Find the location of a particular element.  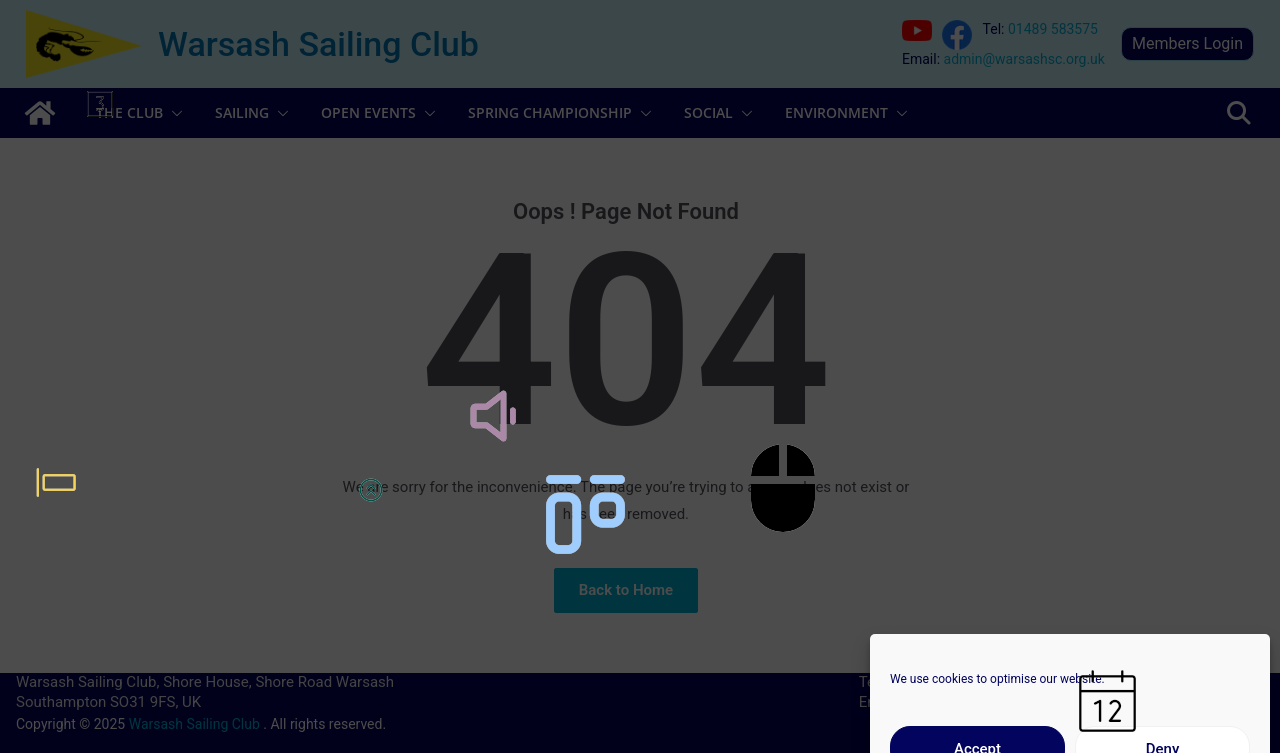

mouse settings or preferences is located at coordinates (783, 488).